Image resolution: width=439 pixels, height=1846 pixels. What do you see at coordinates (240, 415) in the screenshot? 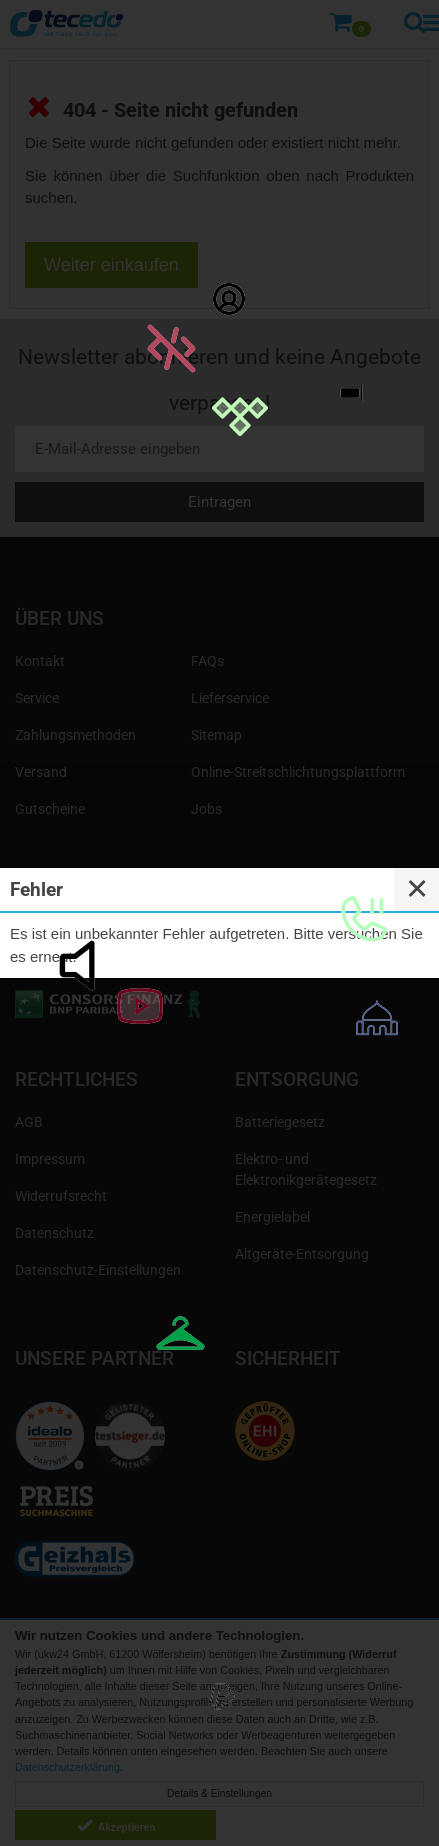
I see `open tidal music streaming app` at bounding box center [240, 415].